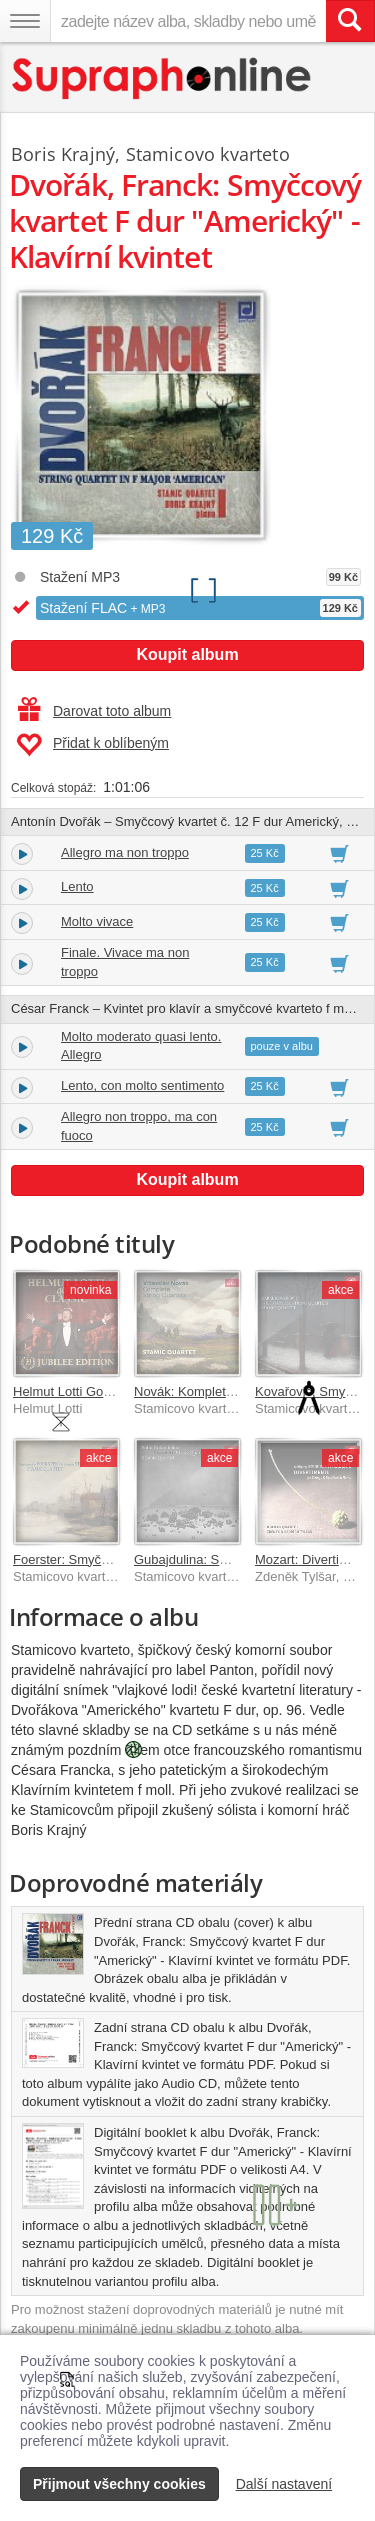  I want to click on insert or edit code brackets, so click(203, 590).